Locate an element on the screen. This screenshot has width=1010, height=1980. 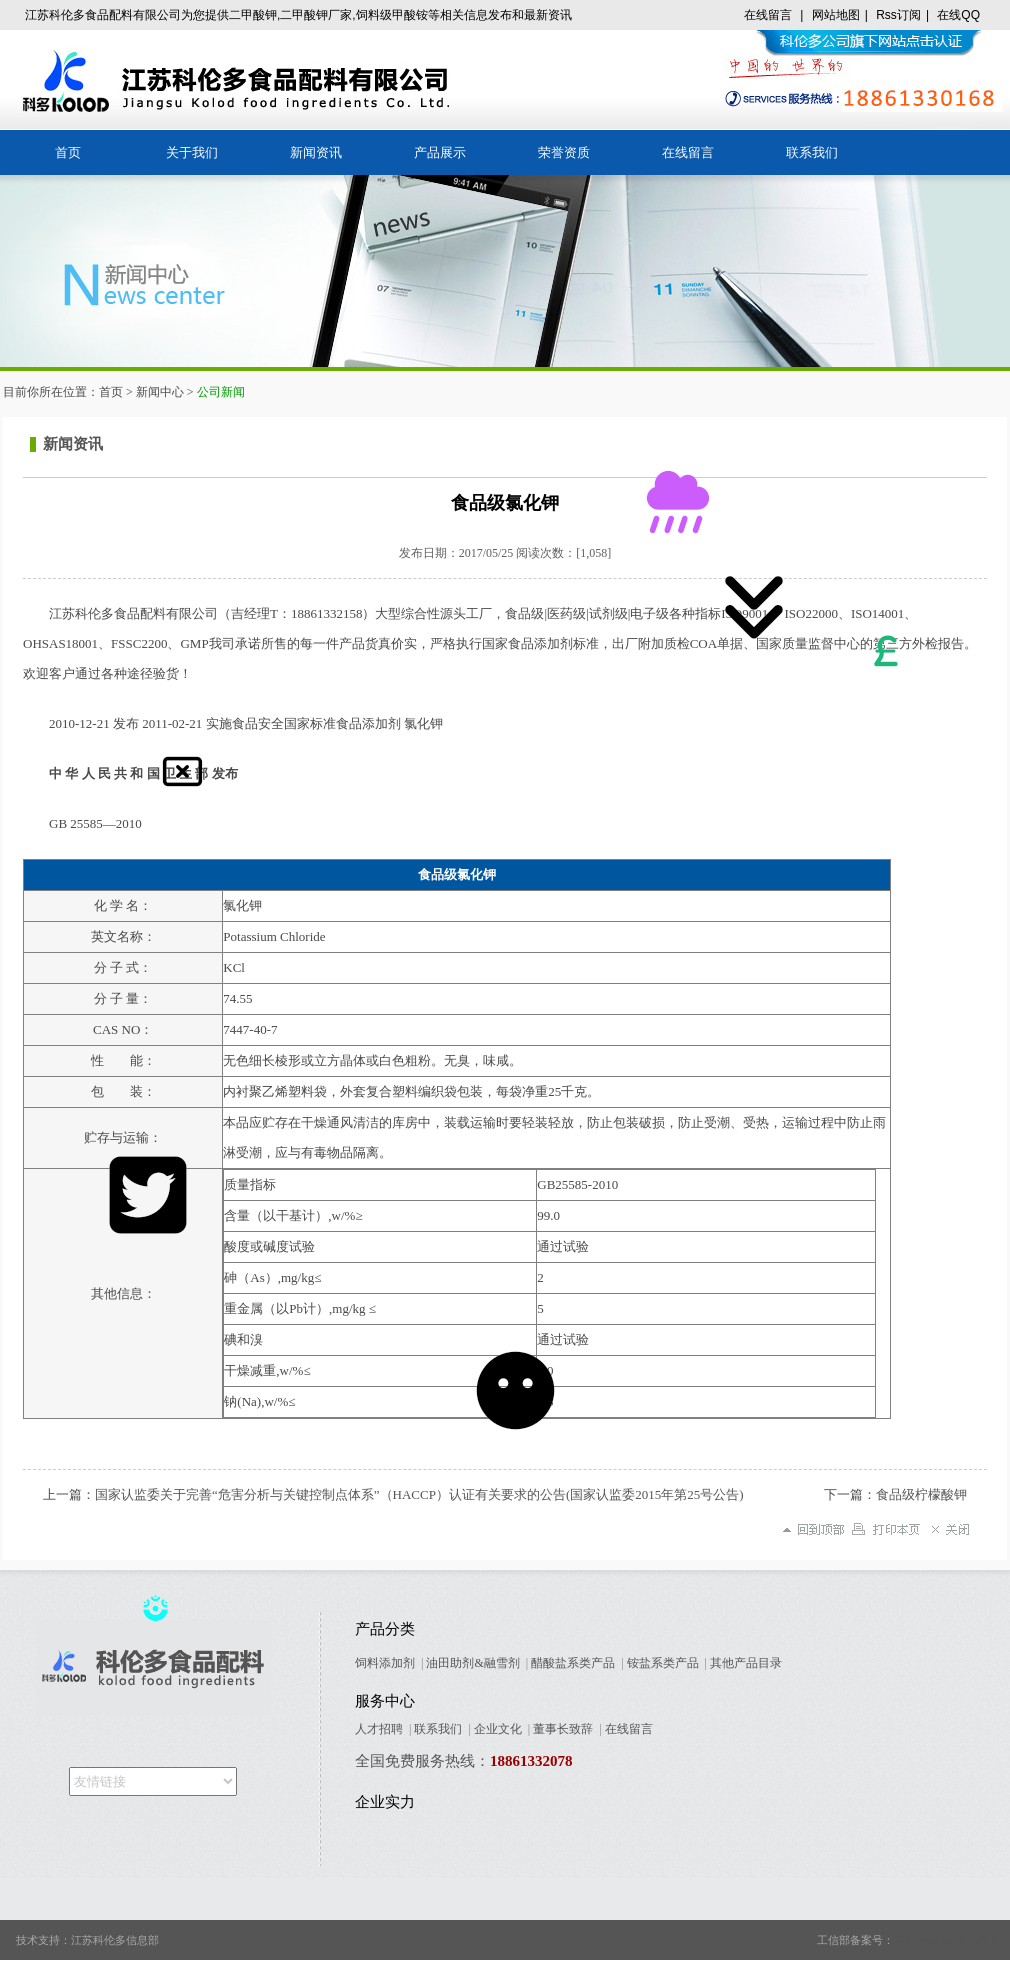
close or dismiss a window is located at coordinates (182, 771).